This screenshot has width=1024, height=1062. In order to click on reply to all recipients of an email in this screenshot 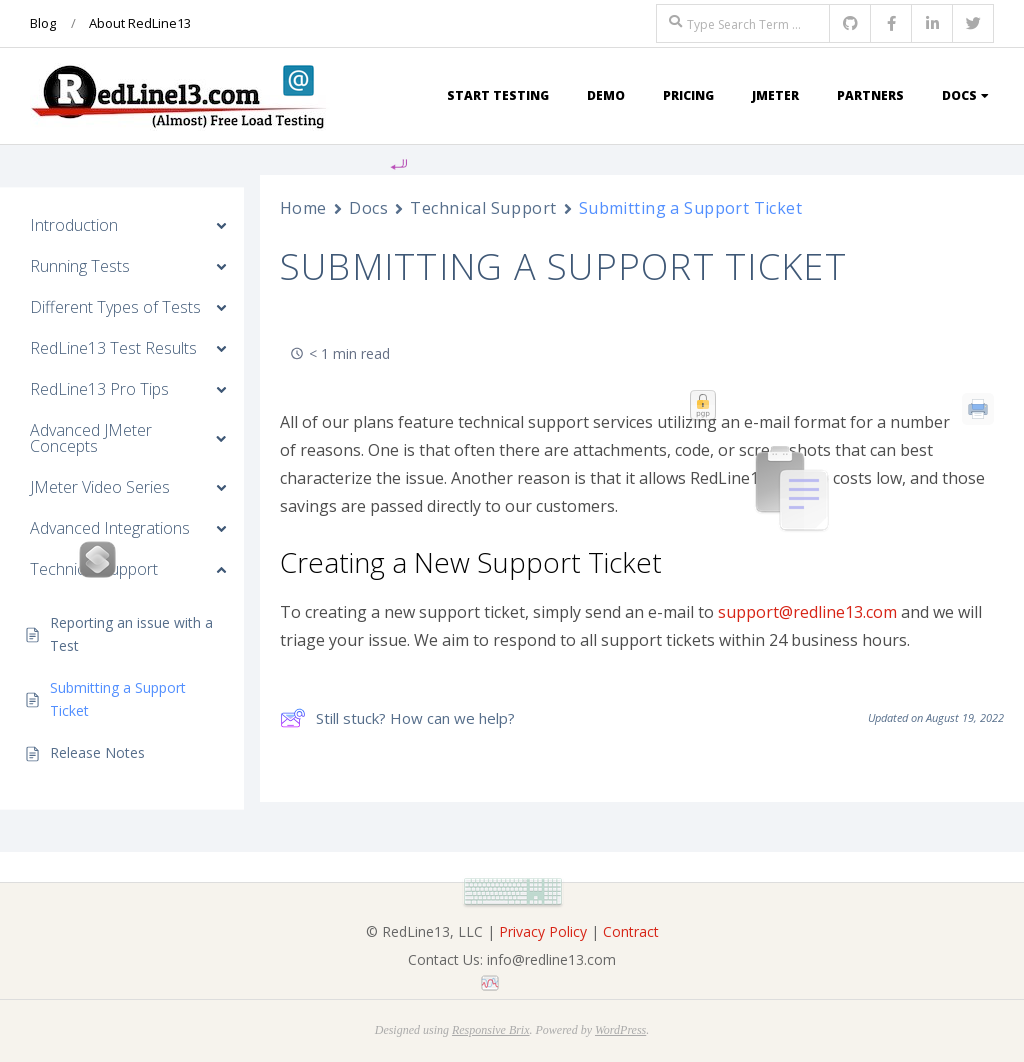, I will do `click(398, 163)`.